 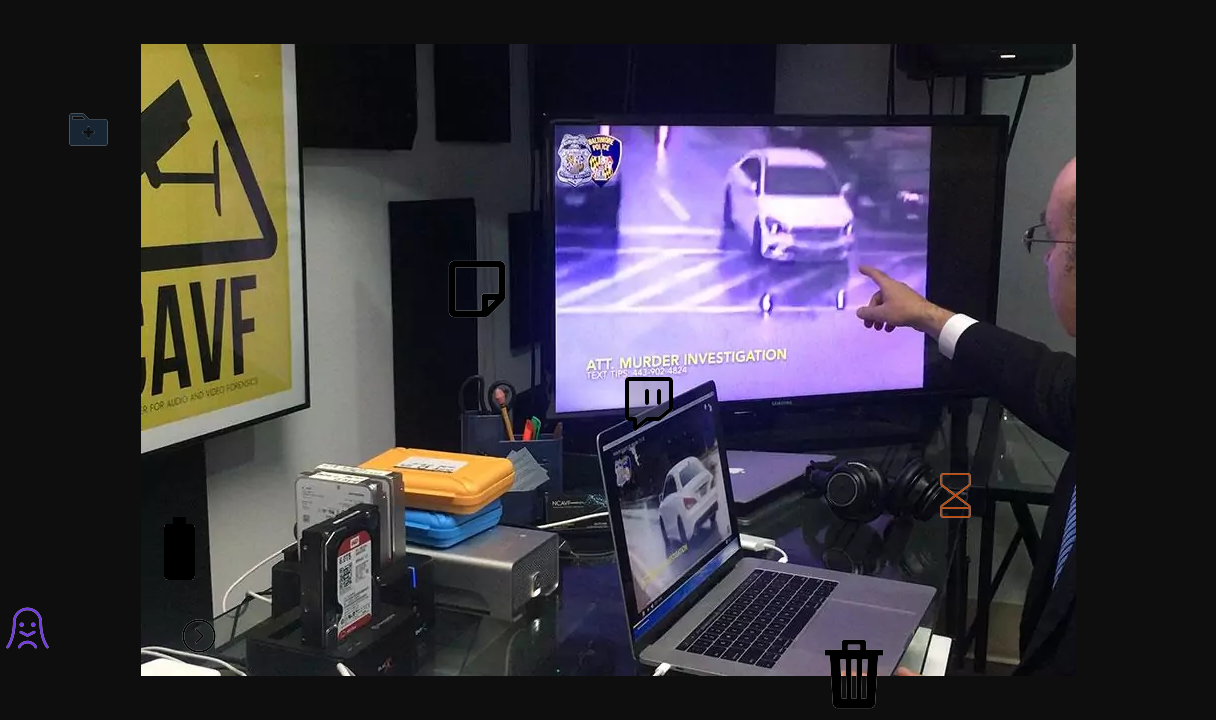 What do you see at coordinates (649, 401) in the screenshot?
I see `open the Twitch app` at bounding box center [649, 401].